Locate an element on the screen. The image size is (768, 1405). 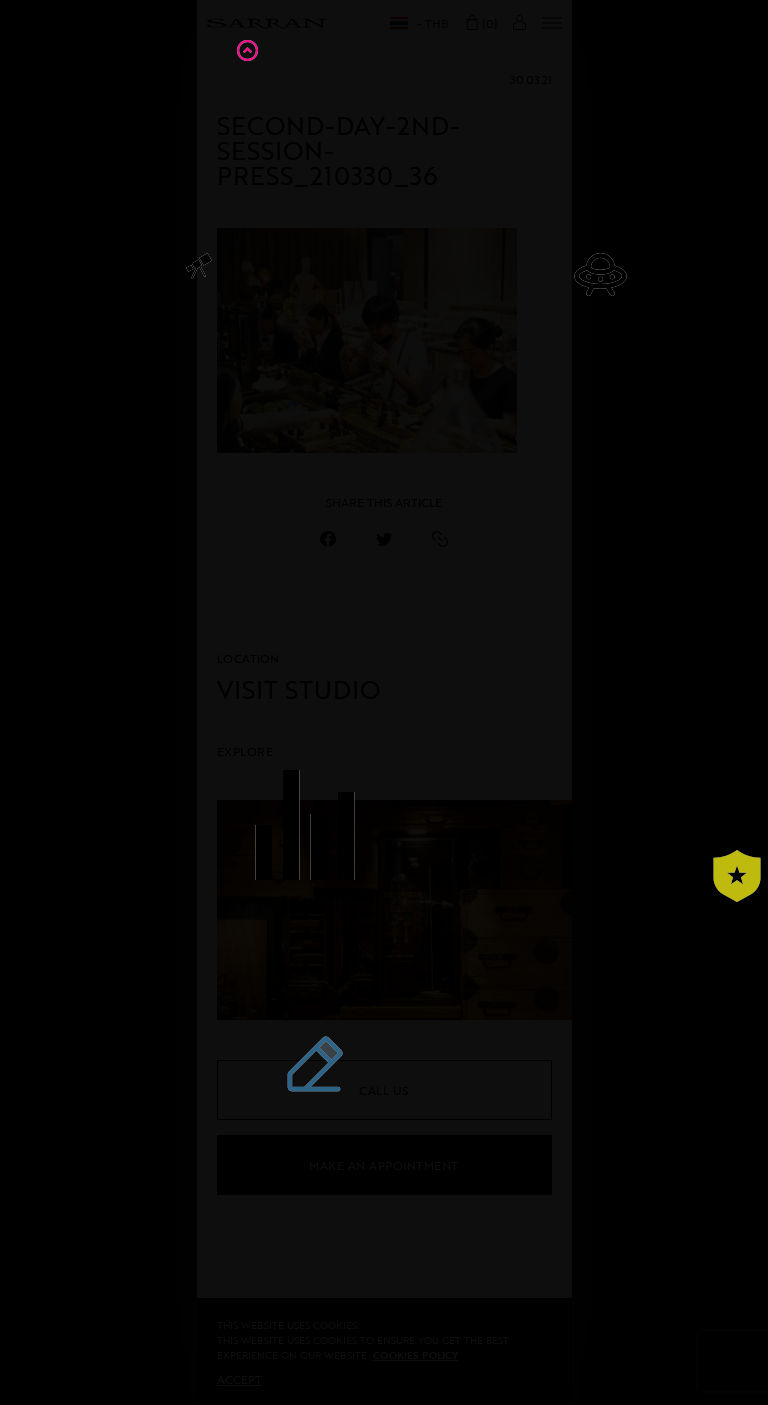
view security or protection settings is located at coordinates (737, 876).